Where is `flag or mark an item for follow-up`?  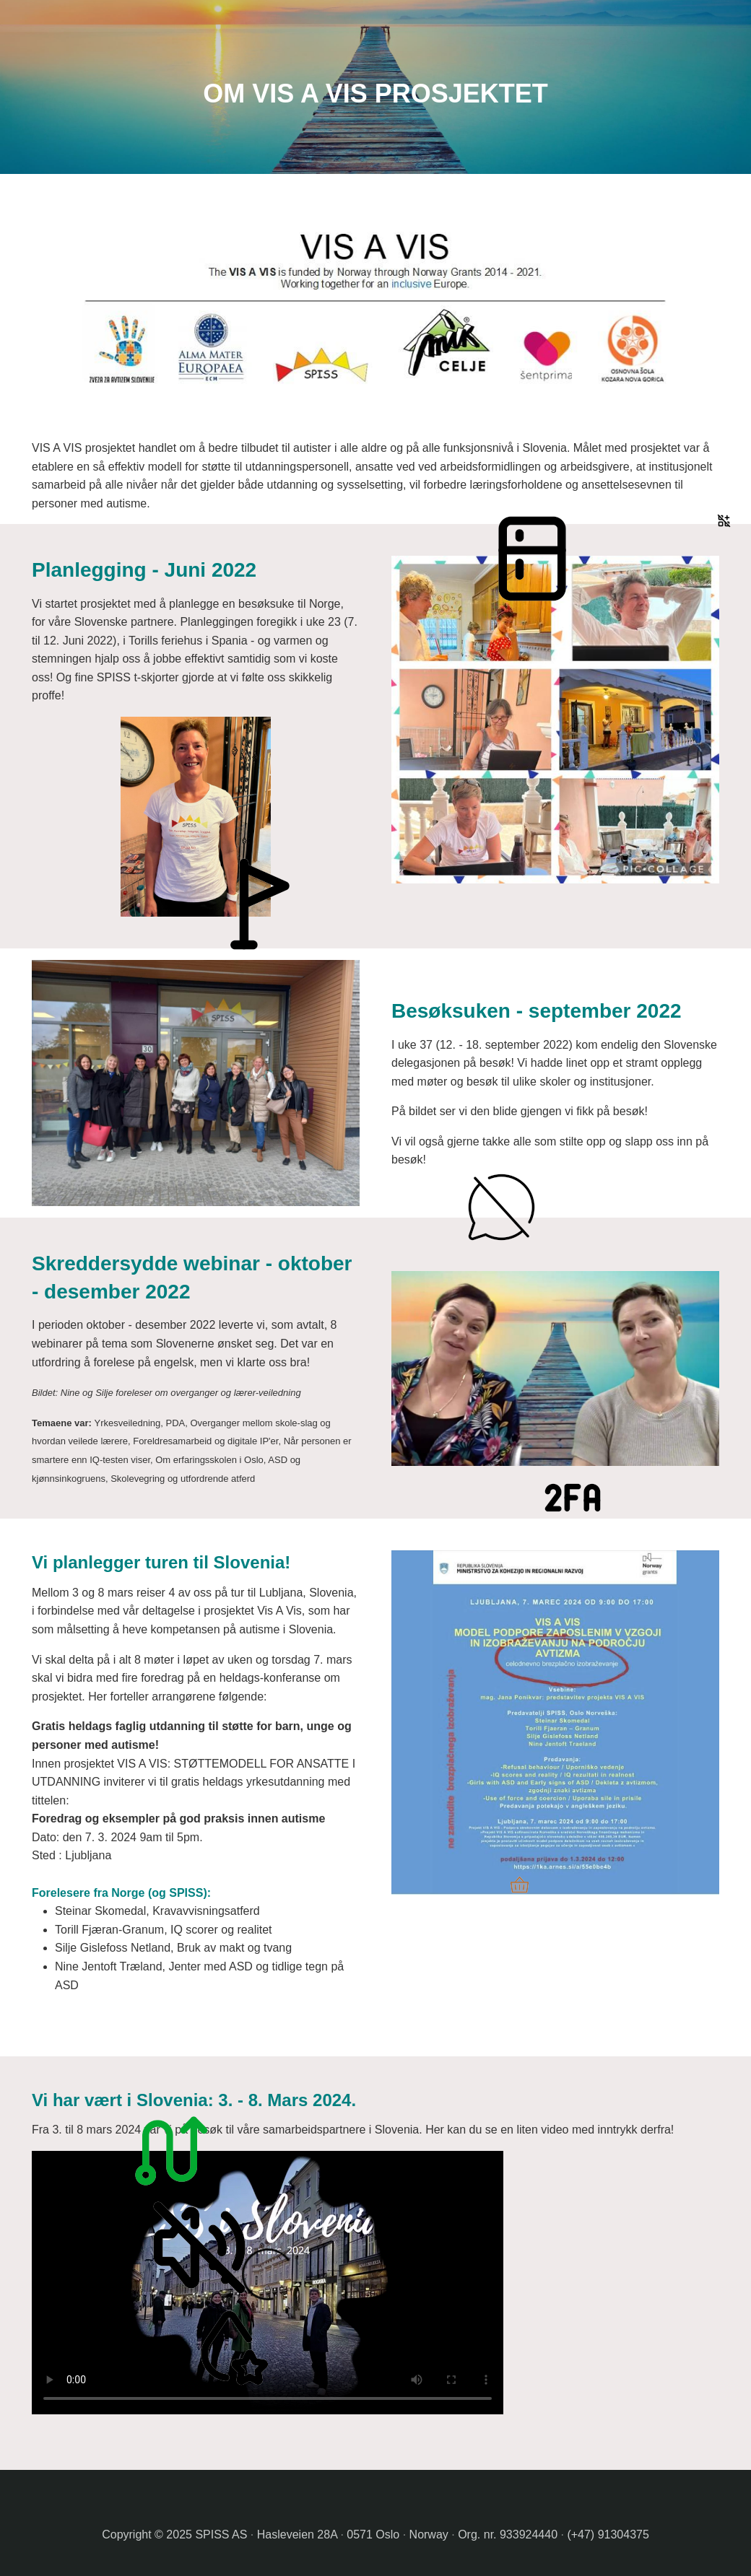
flag or mark an item for follow-up is located at coordinates (253, 904).